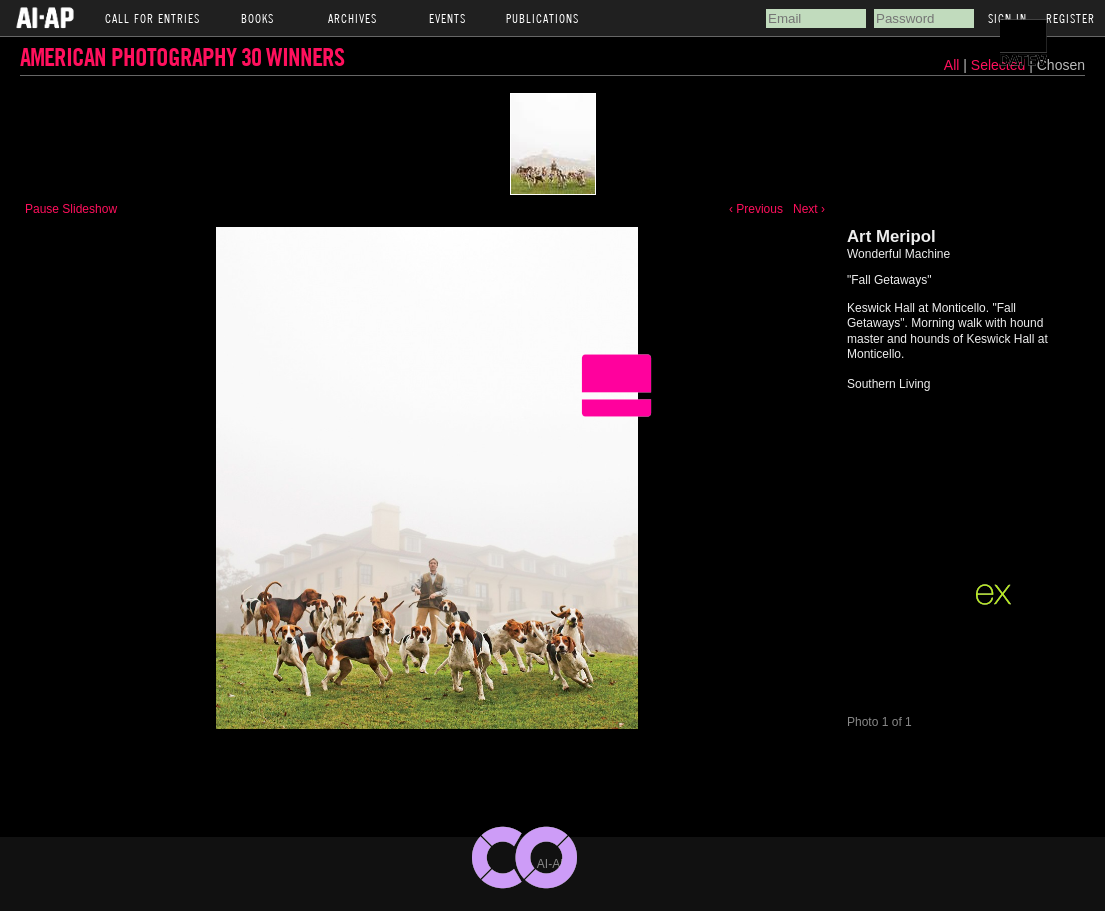 Image resolution: width=1105 pixels, height=911 pixels. I want to click on switch to bottom panel layout, so click(616, 385).